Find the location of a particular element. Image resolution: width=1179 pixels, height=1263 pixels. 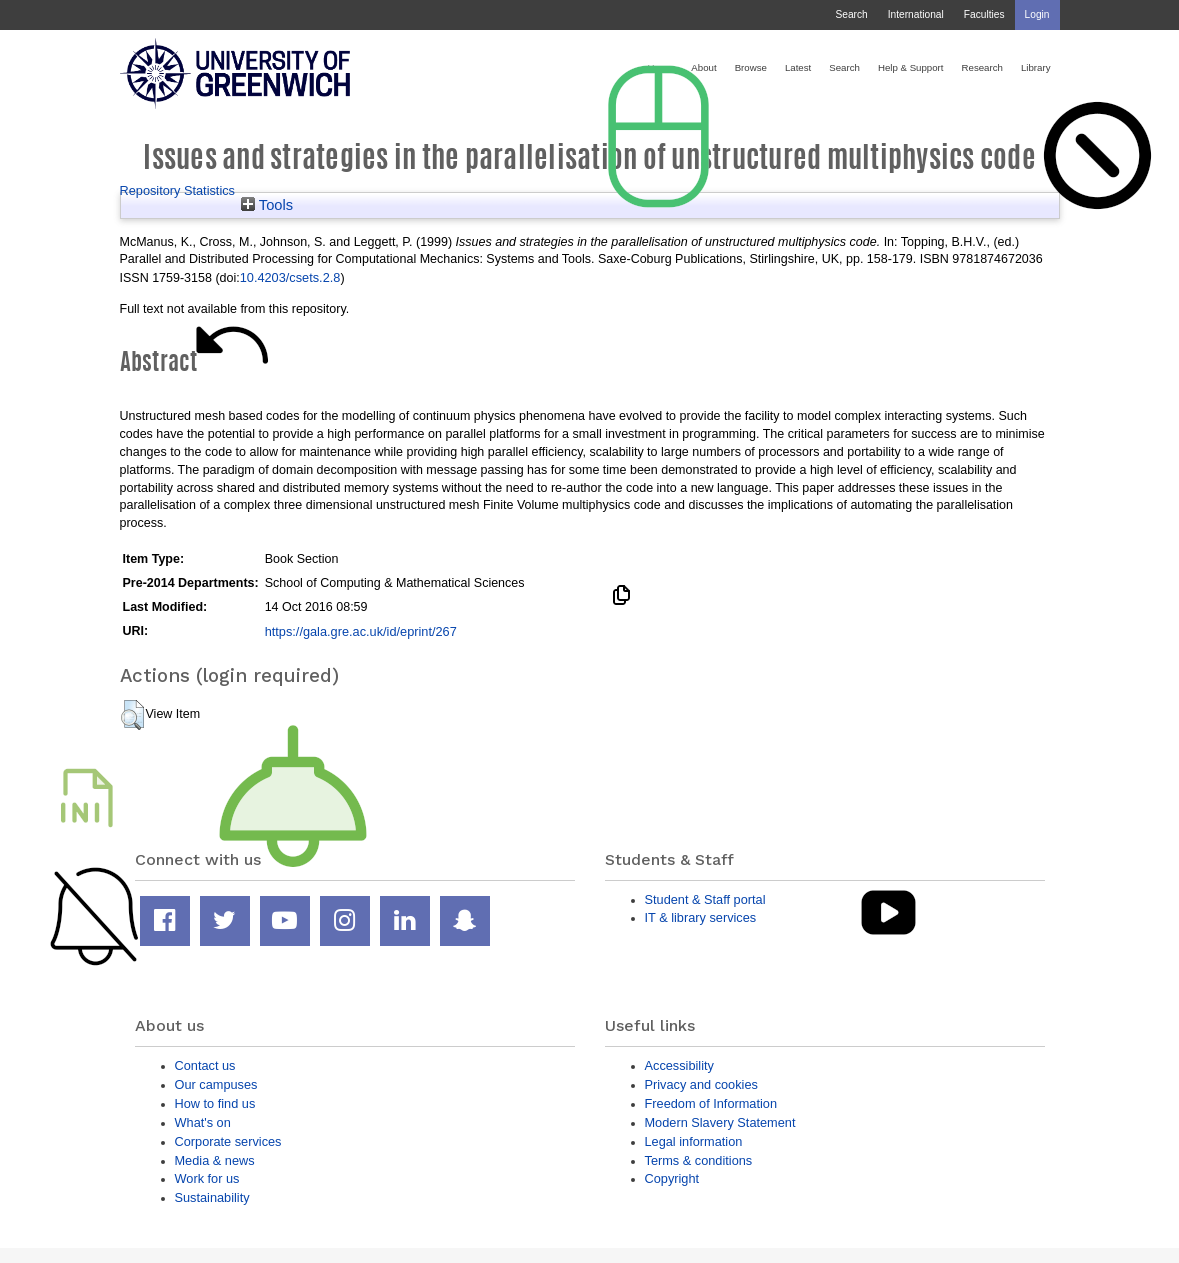

mute notifications is located at coordinates (95, 916).